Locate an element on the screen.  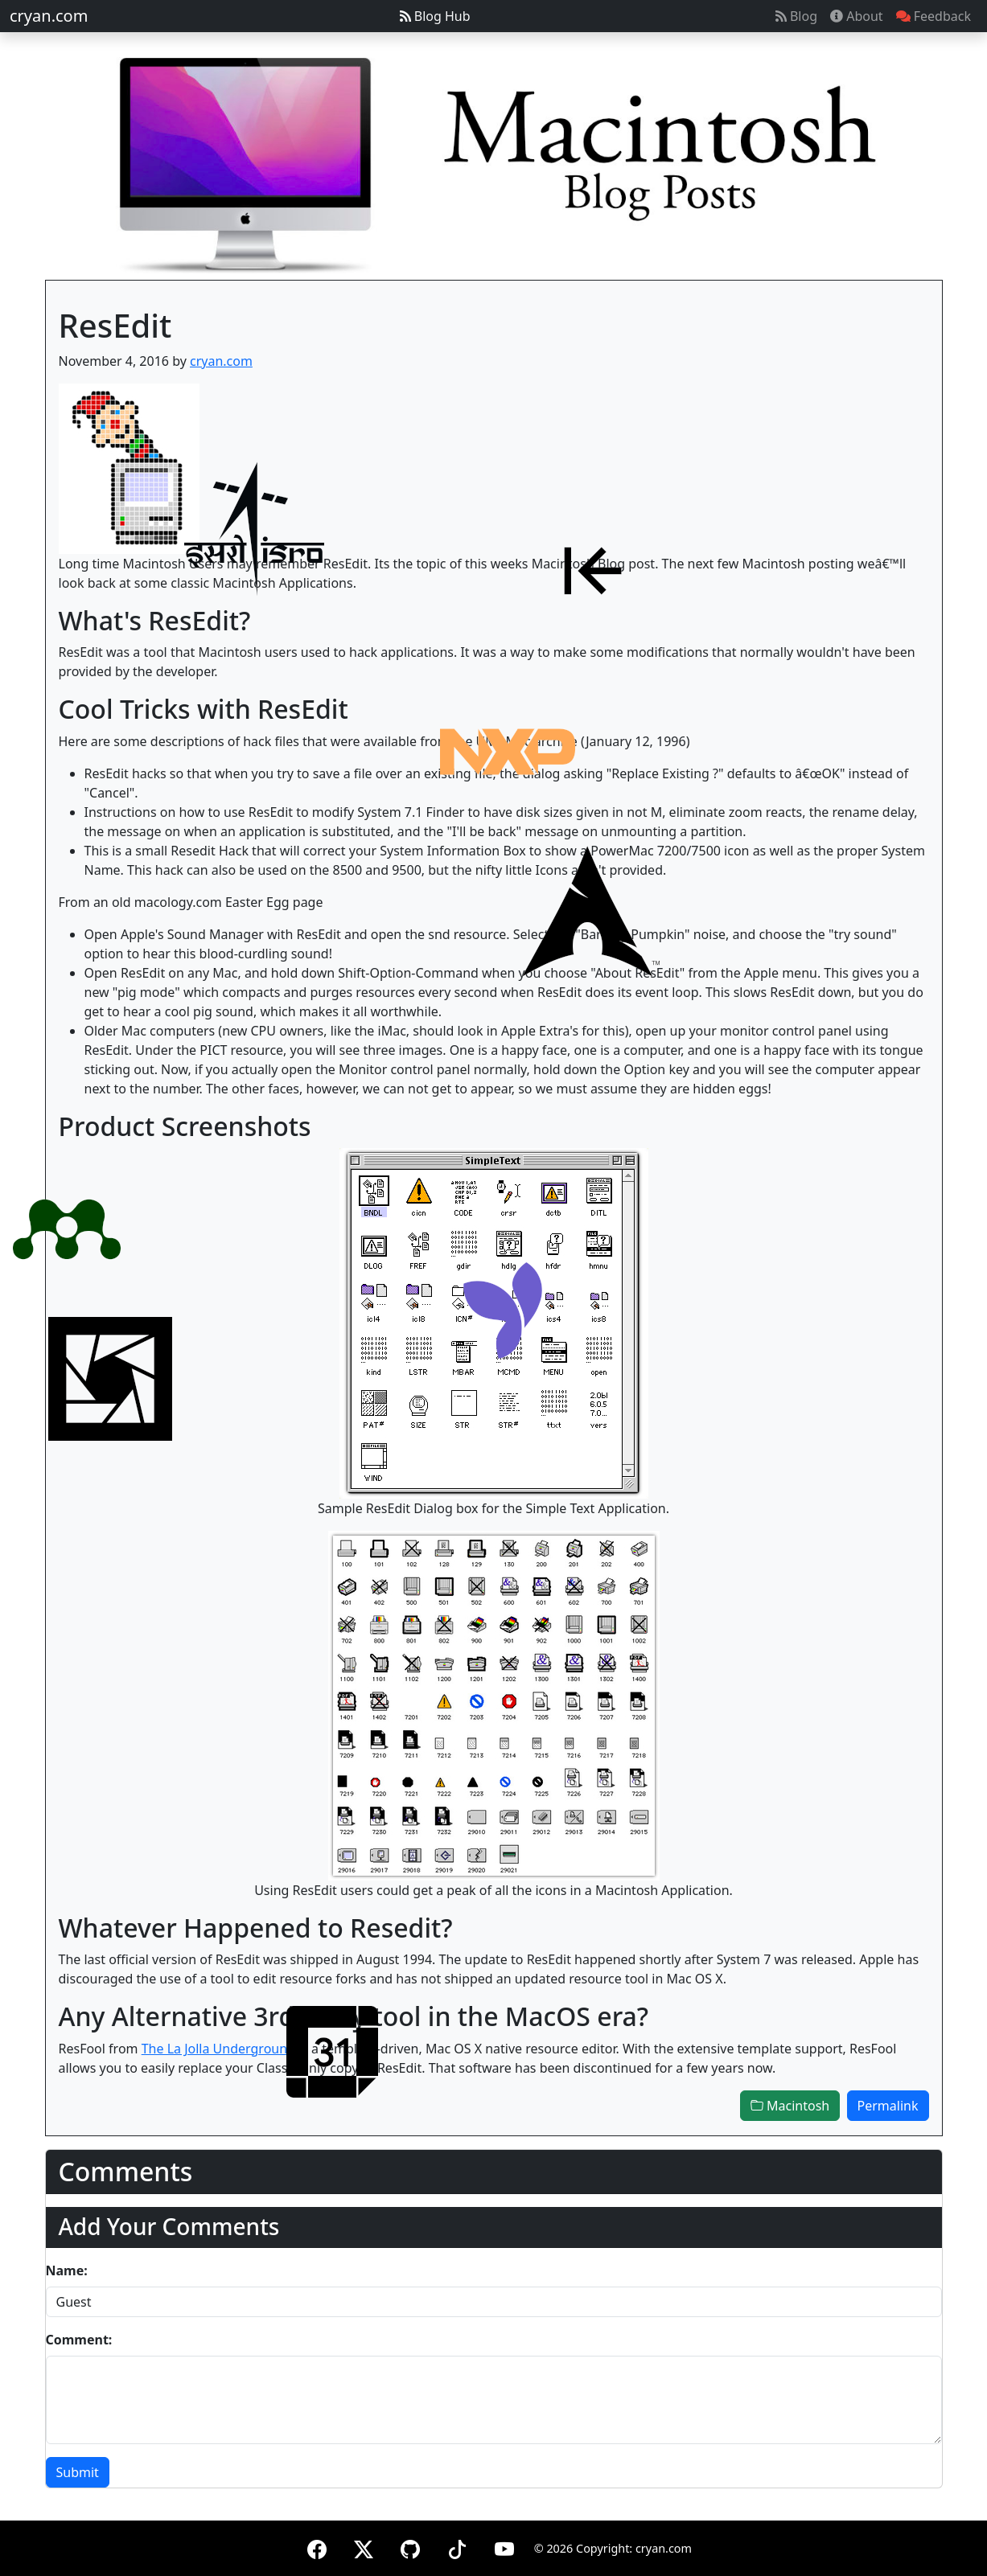
open google lens for visual search is located at coordinates (110, 1379).